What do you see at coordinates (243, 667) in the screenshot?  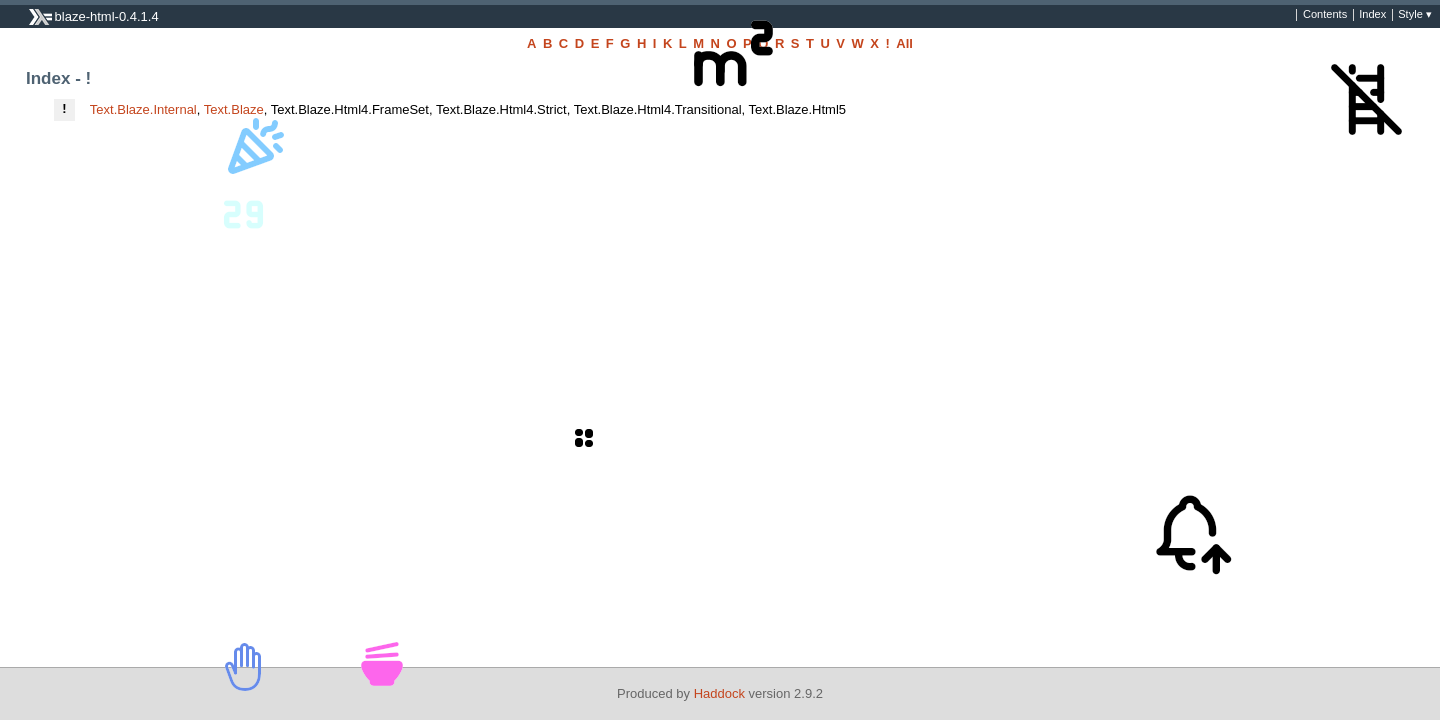 I see `stop or halt an action` at bounding box center [243, 667].